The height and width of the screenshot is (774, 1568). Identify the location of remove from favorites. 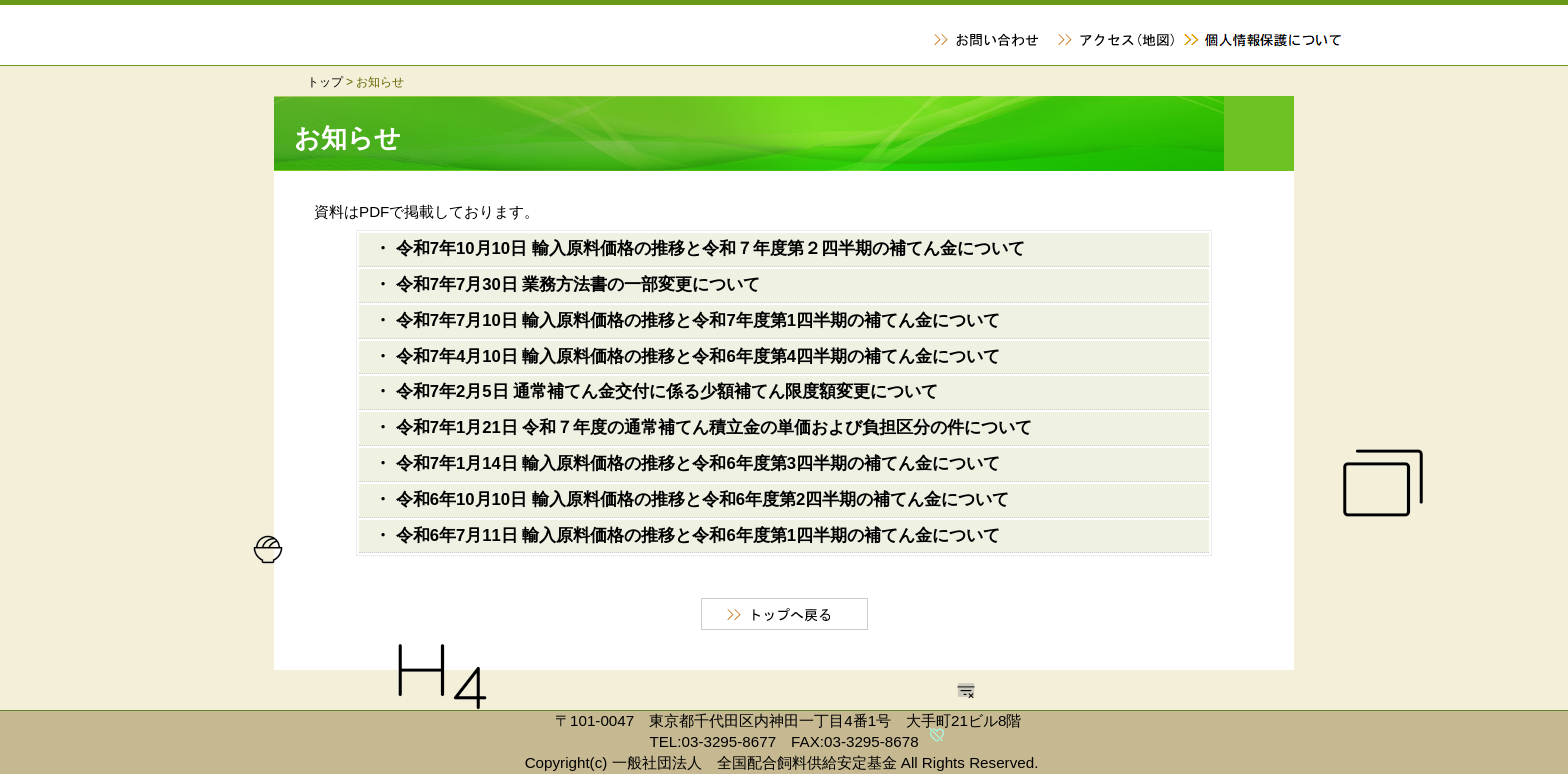
(936, 734).